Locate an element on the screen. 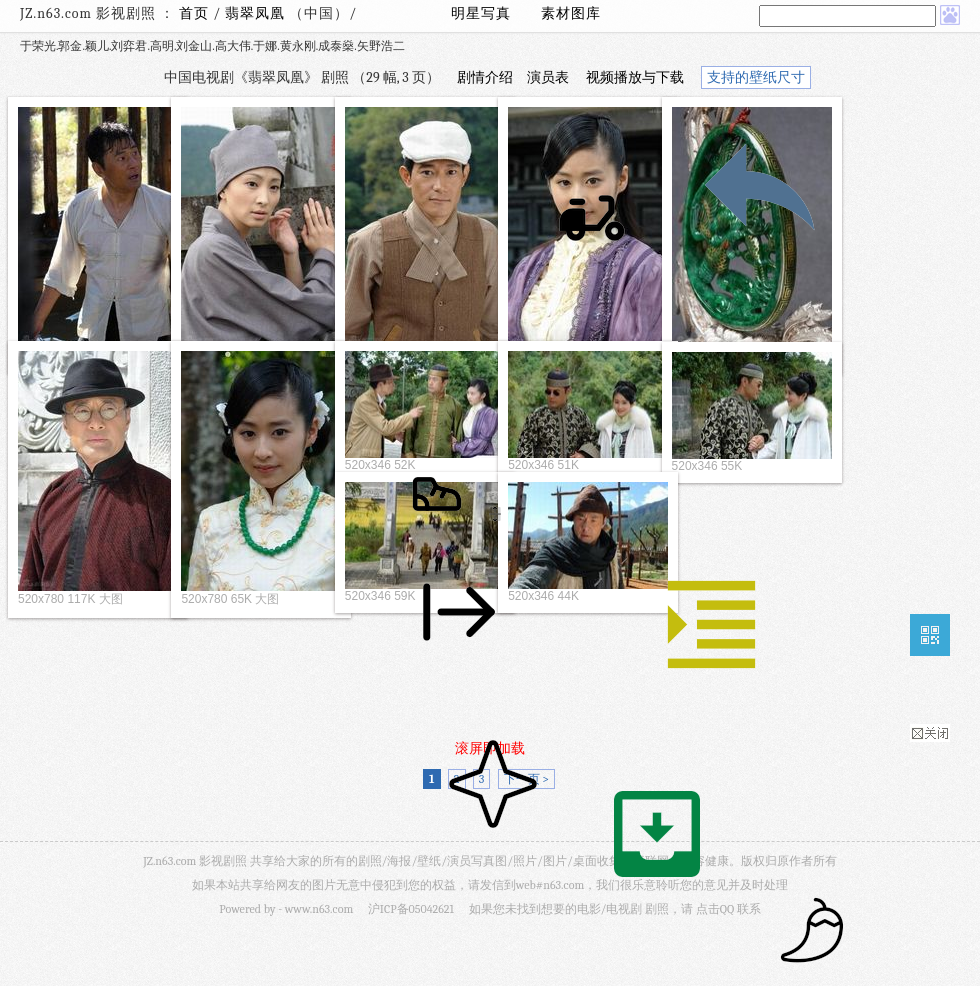 This screenshot has width=980, height=986. sign out or log out of account is located at coordinates (459, 612).